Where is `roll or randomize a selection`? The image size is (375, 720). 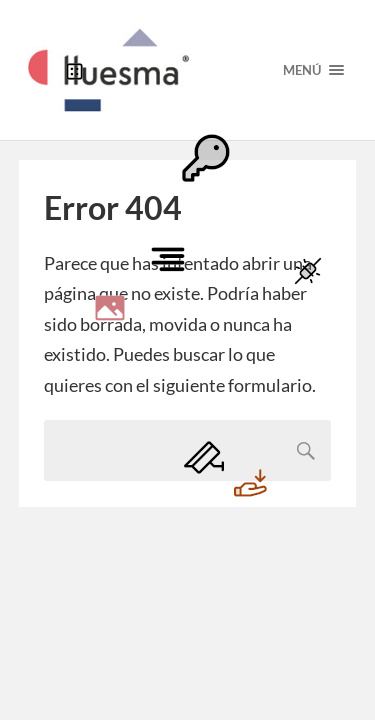
roll or randomize a selection is located at coordinates (74, 71).